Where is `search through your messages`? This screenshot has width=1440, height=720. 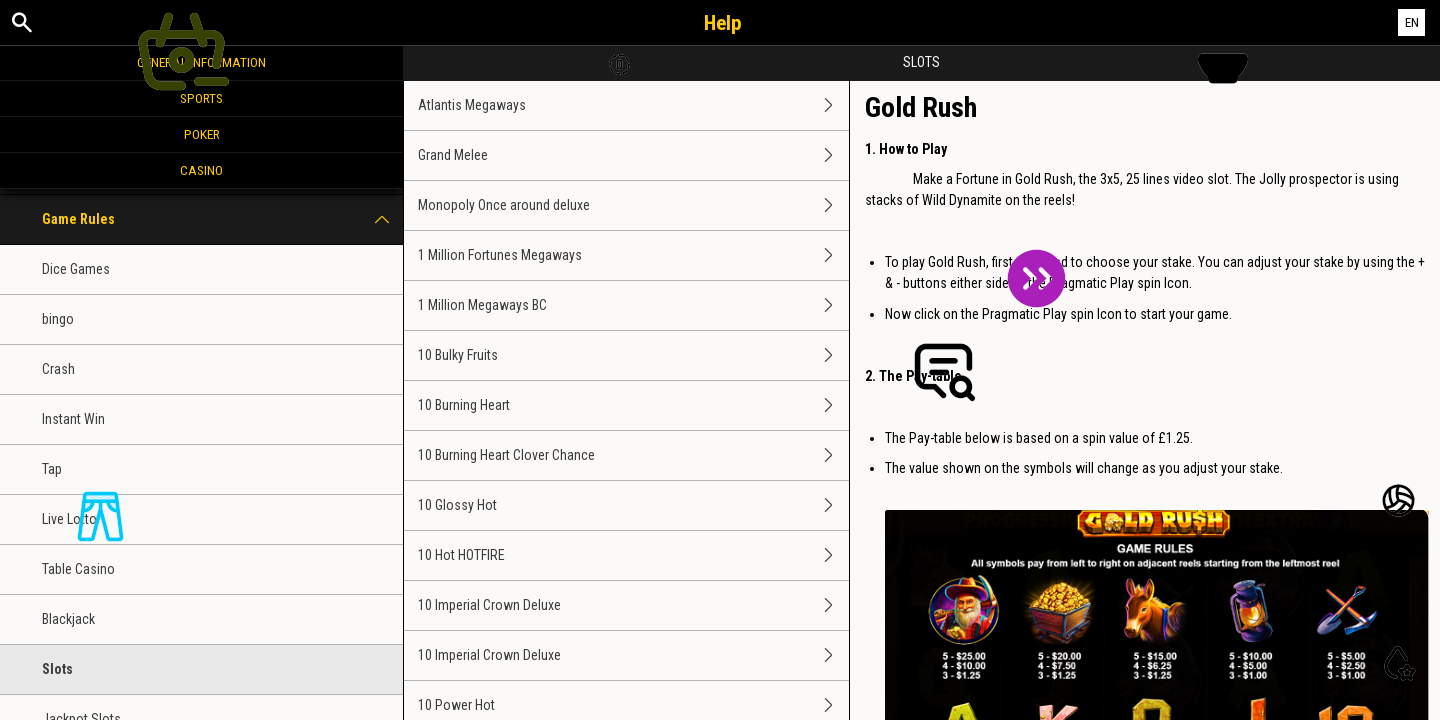
search through your messages is located at coordinates (943, 369).